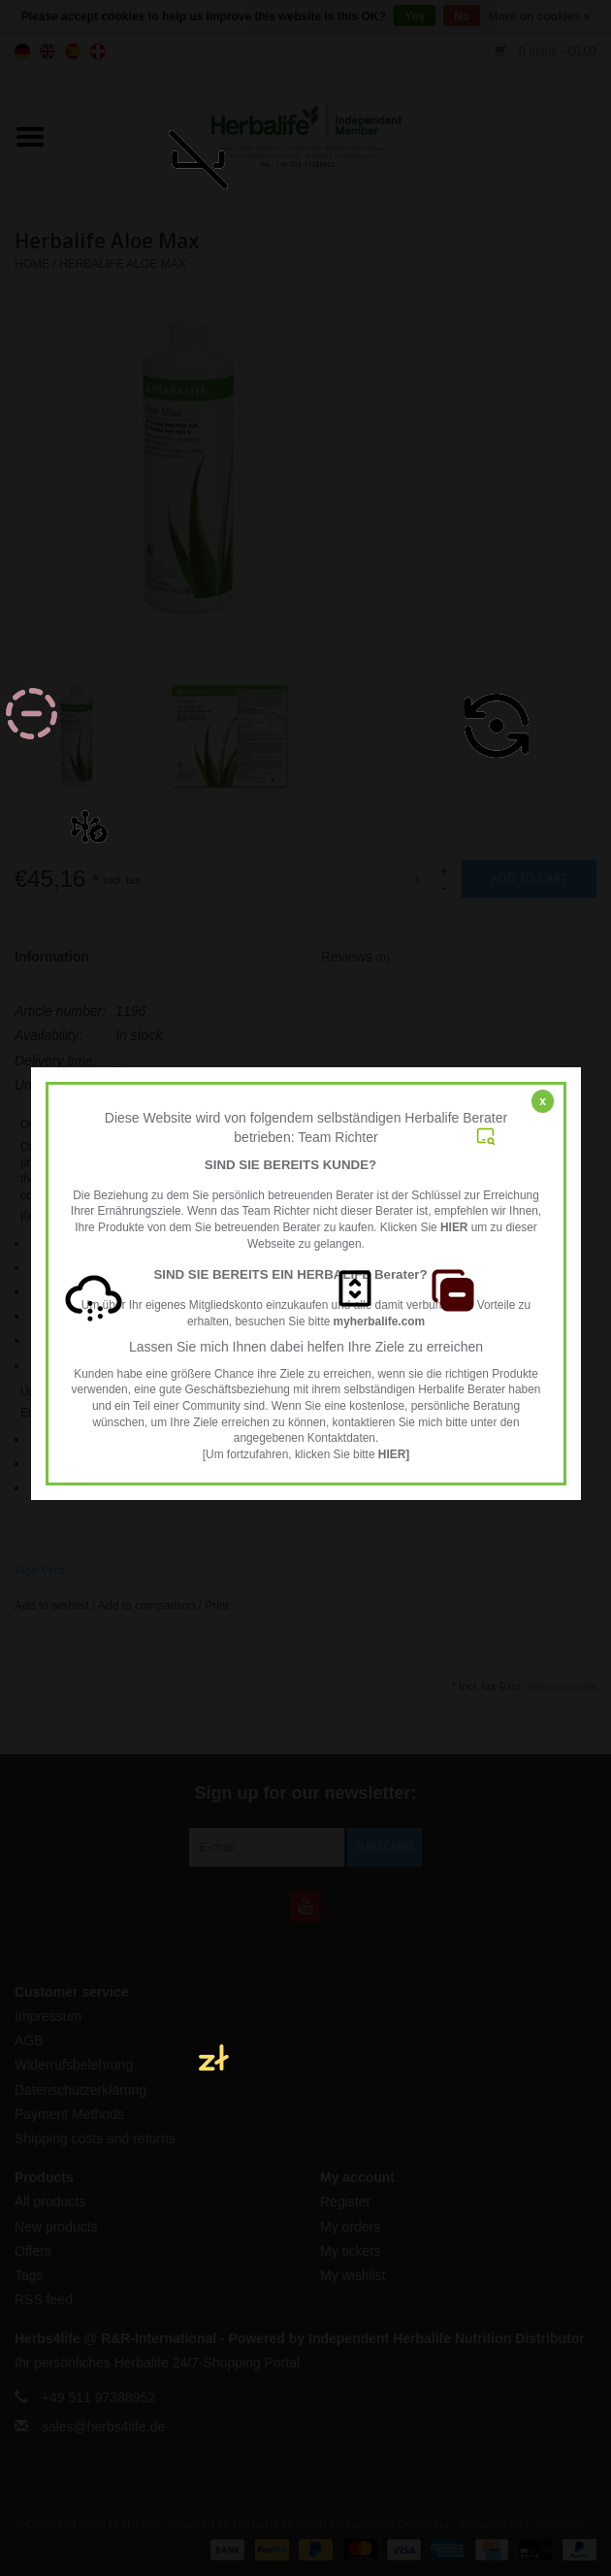 The width and height of the screenshot is (611, 2576). I want to click on indicates price or amount in Polish złoty, so click(212, 2058).